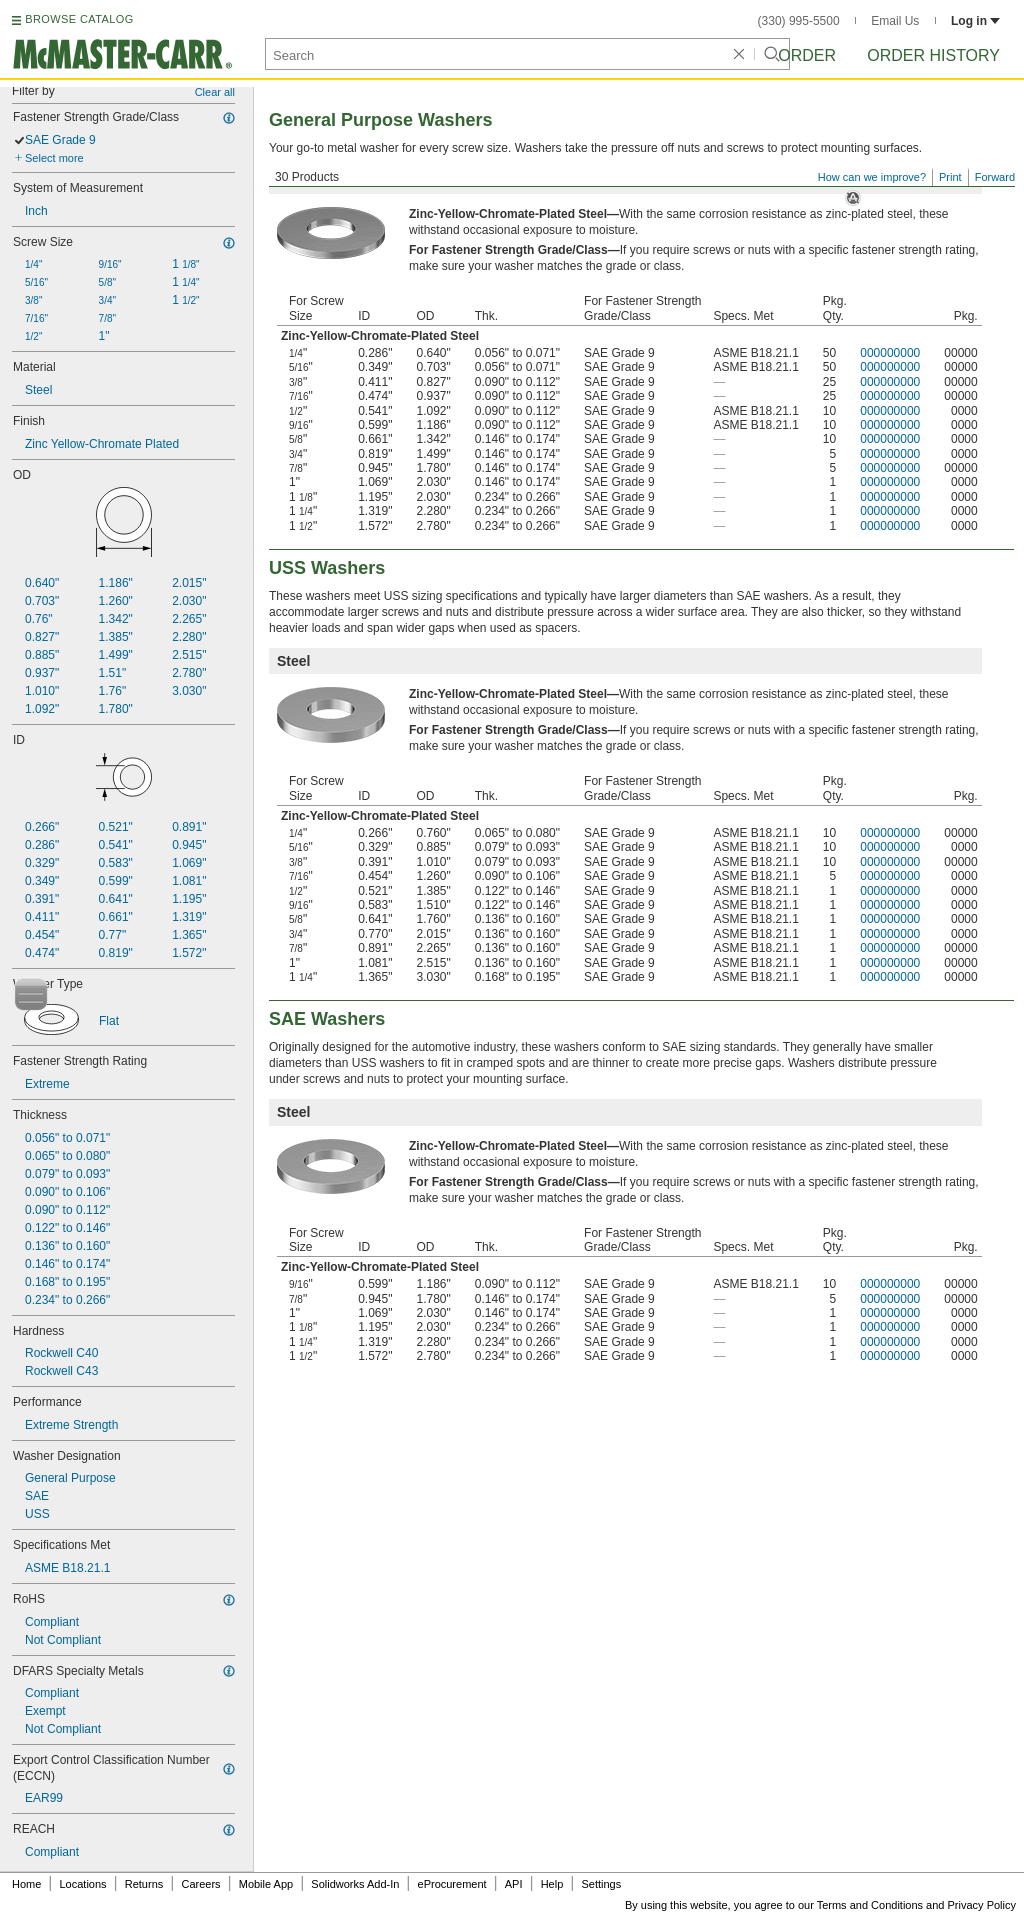 Image resolution: width=1024 pixels, height=1914 pixels. Describe the element at coordinates (853, 198) in the screenshot. I see `open the software update manager` at that location.